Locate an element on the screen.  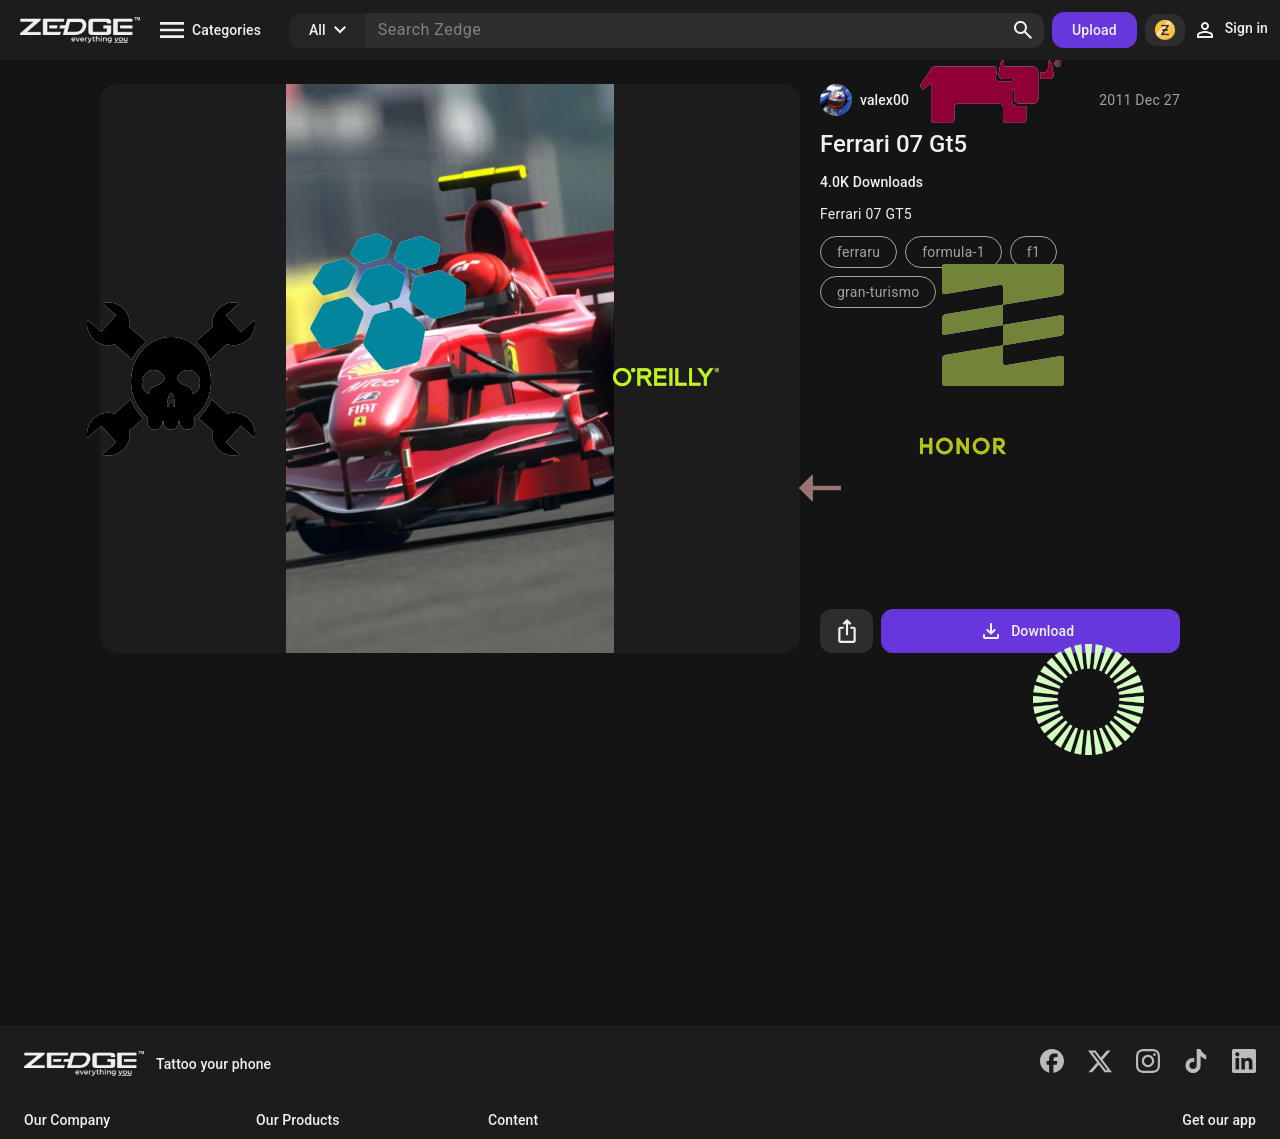
visit o'reilly learning platform is located at coordinates (666, 377).